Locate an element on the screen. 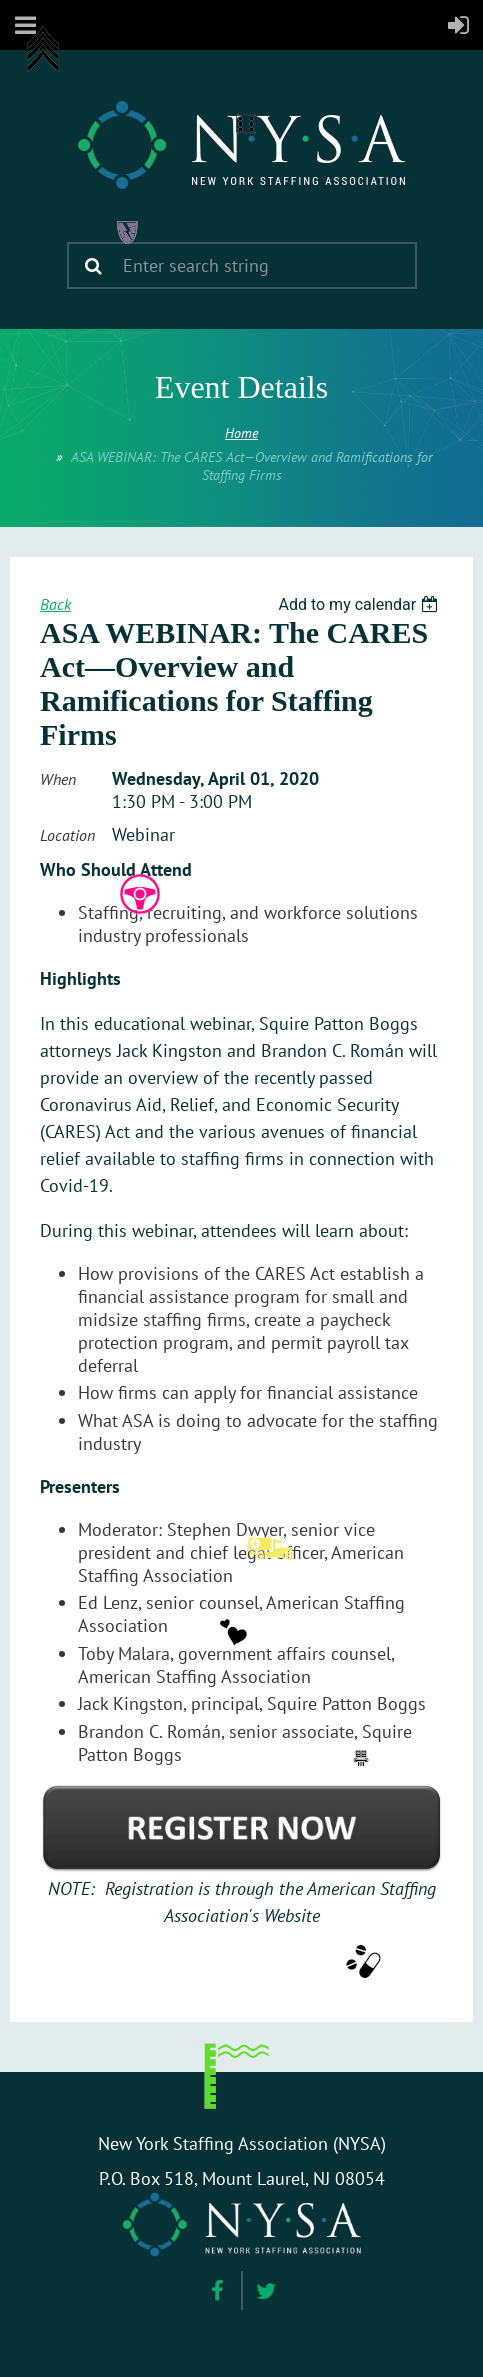  indicates sergeant rank or military status is located at coordinates (43, 49).